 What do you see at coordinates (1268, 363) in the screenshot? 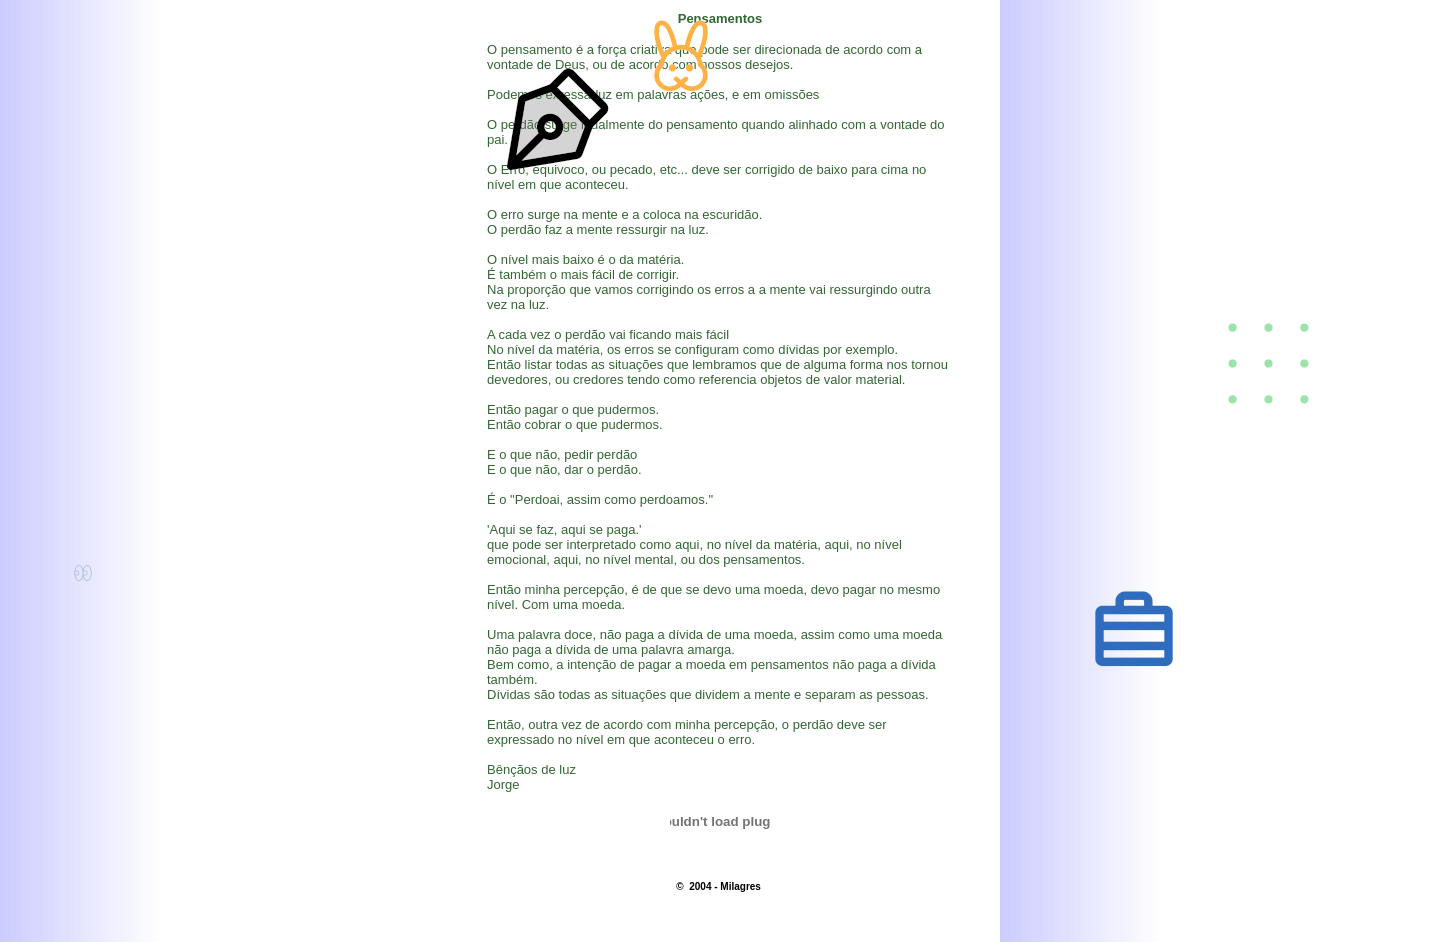
I see `open app drawer or launcher menu` at bounding box center [1268, 363].